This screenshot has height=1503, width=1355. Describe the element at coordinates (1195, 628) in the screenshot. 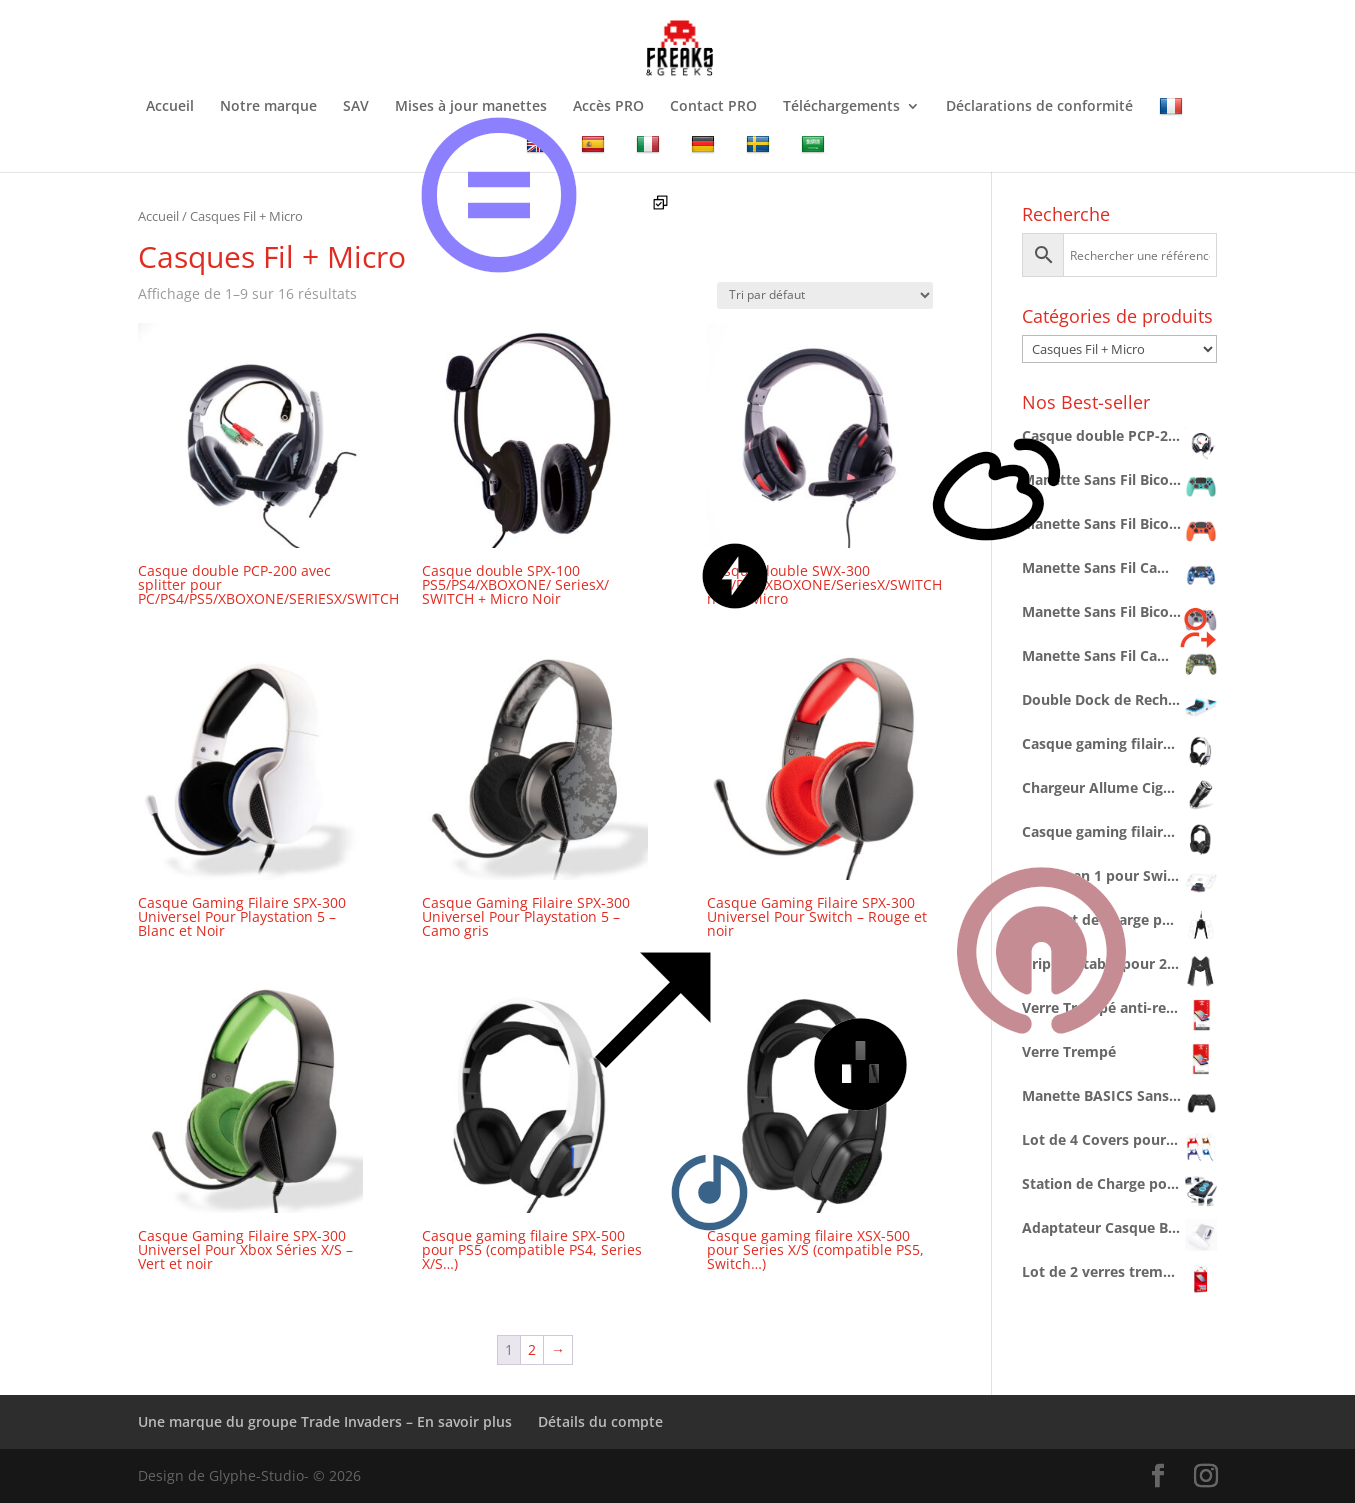

I see `share user profile with others` at that location.